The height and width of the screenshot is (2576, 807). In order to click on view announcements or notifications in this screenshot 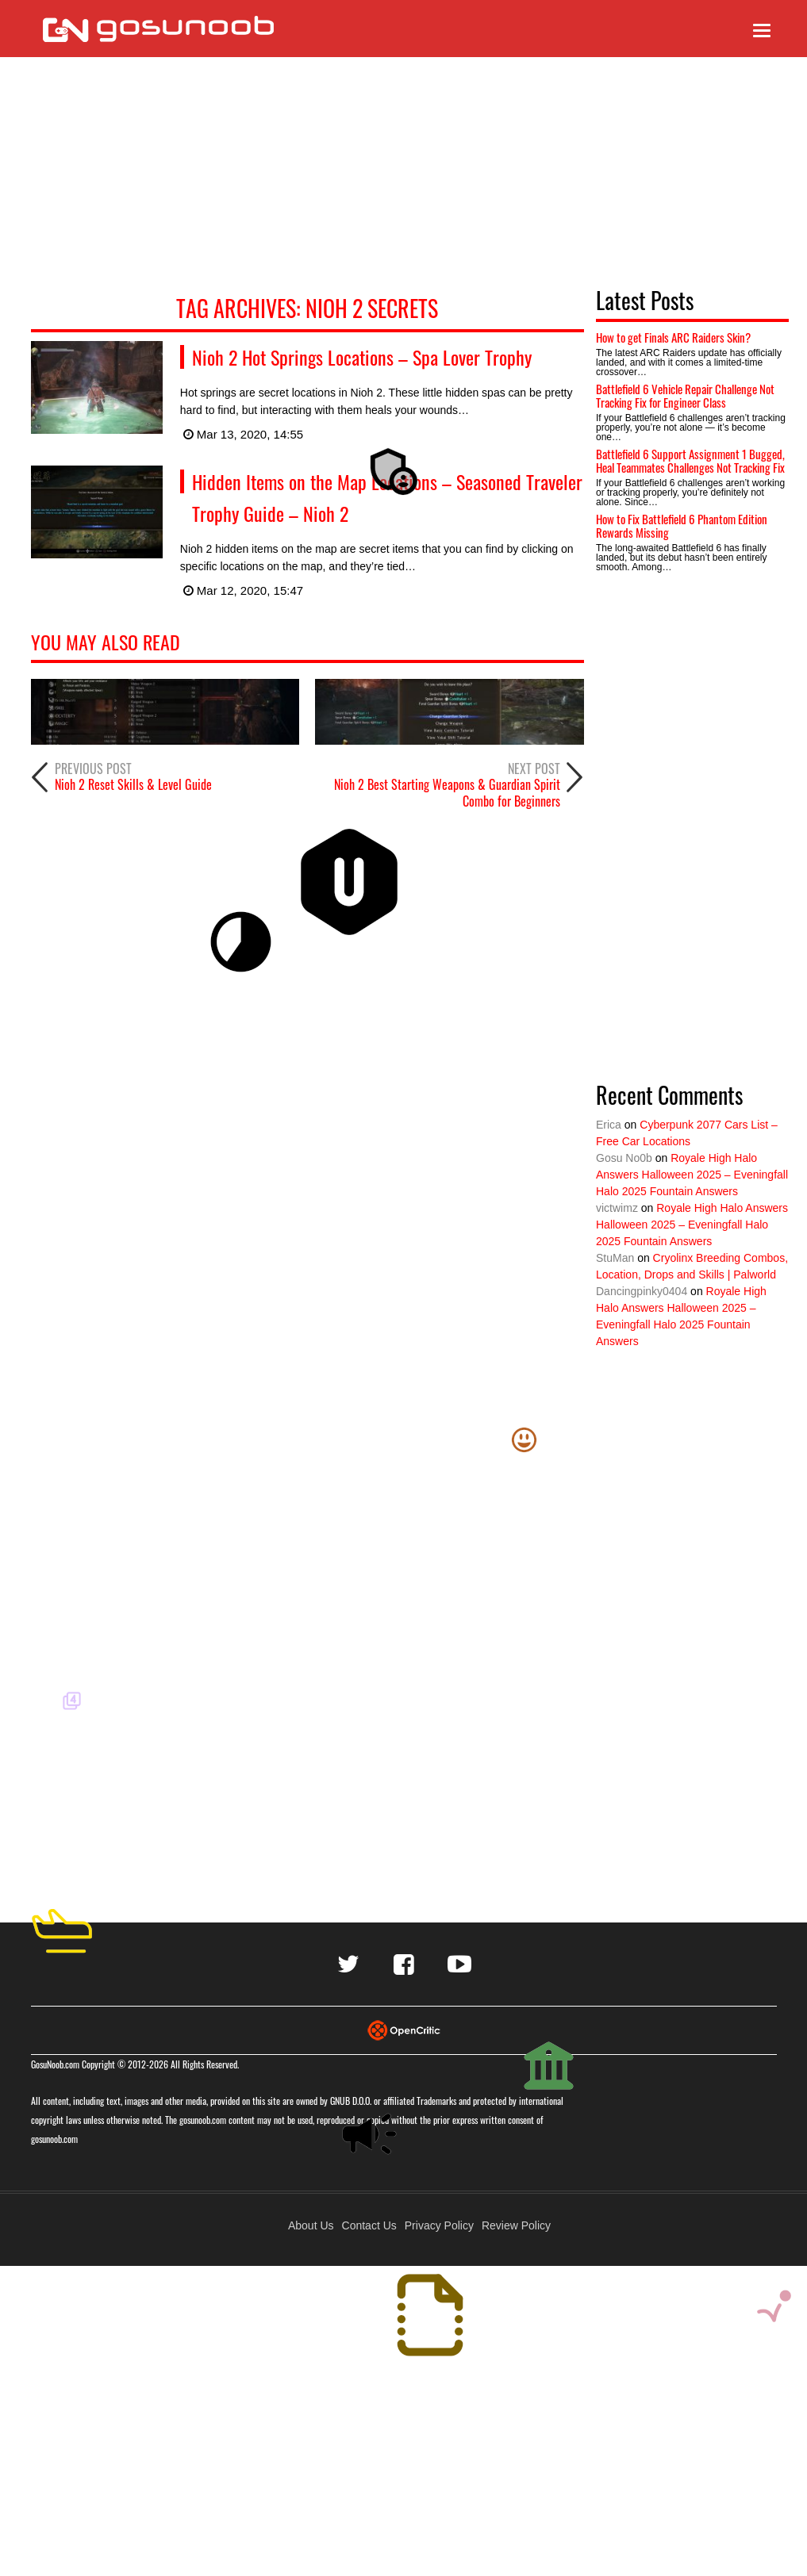, I will do `click(369, 2133)`.